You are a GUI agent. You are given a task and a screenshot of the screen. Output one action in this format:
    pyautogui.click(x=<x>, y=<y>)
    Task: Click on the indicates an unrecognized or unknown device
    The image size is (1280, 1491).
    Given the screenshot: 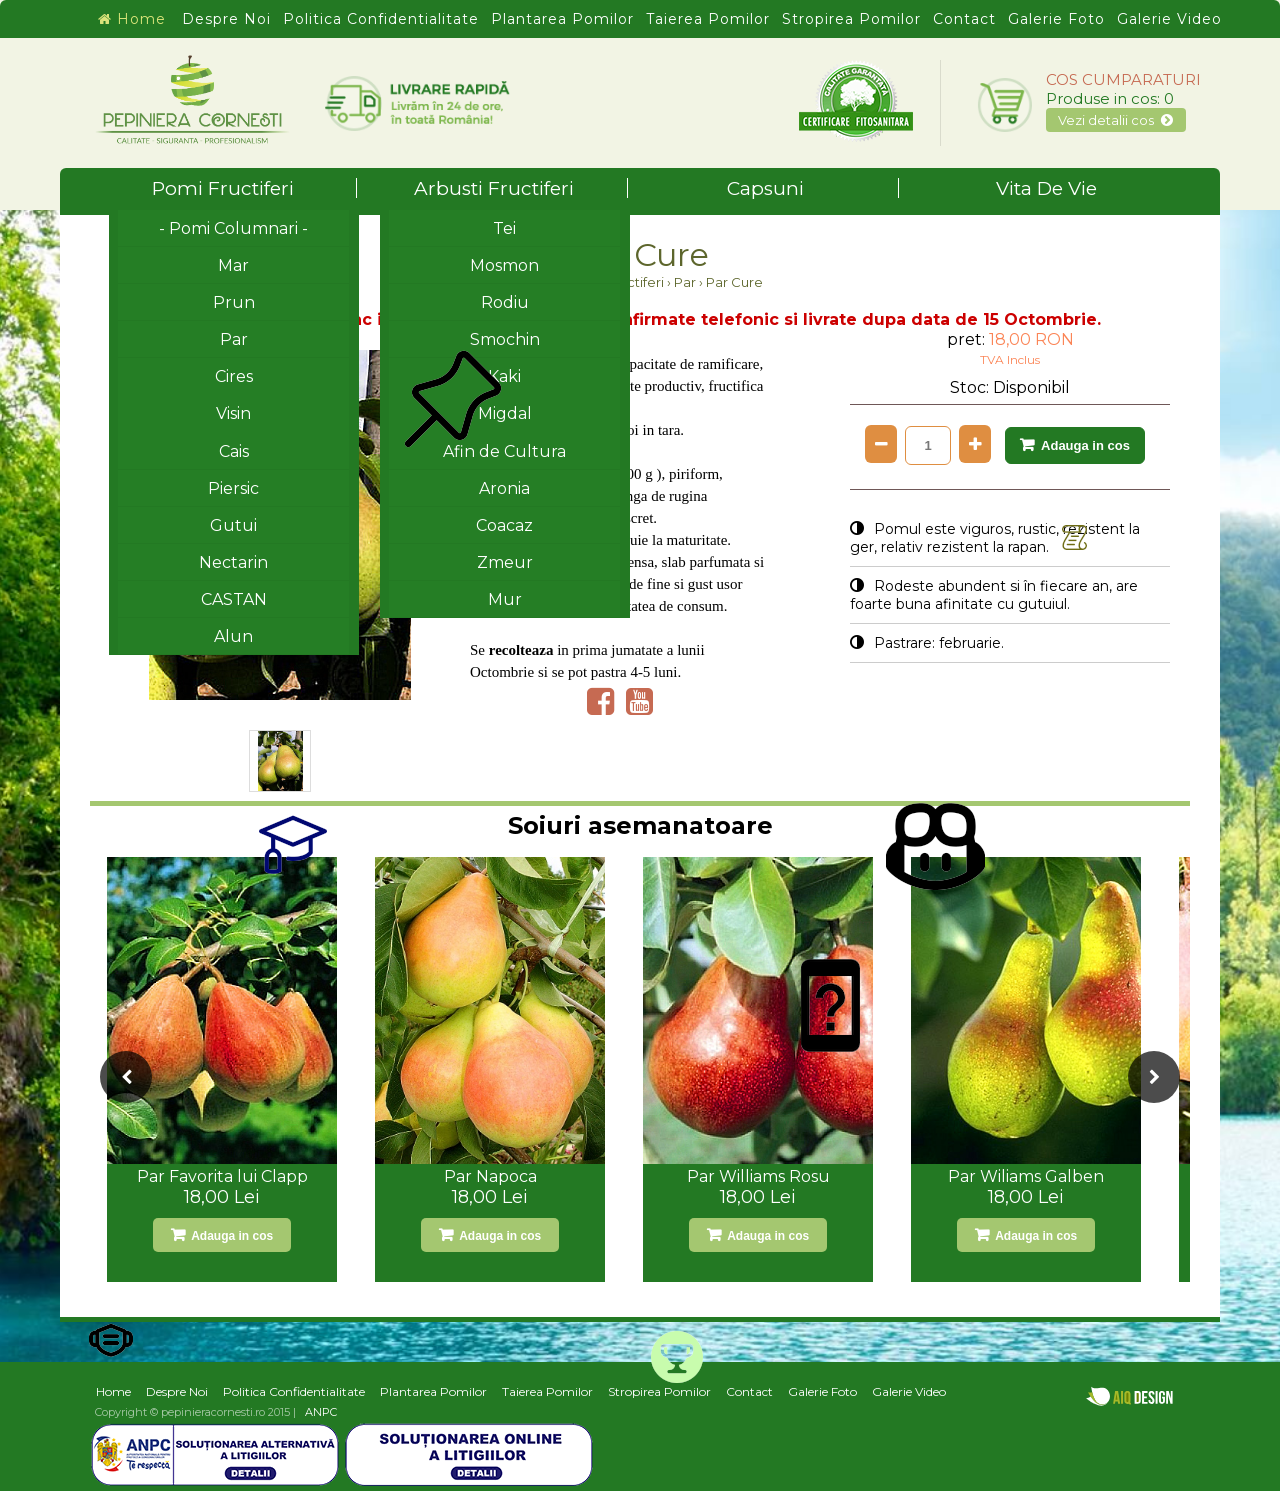 What is the action you would take?
    pyautogui.click(x=830, y=1005)
    